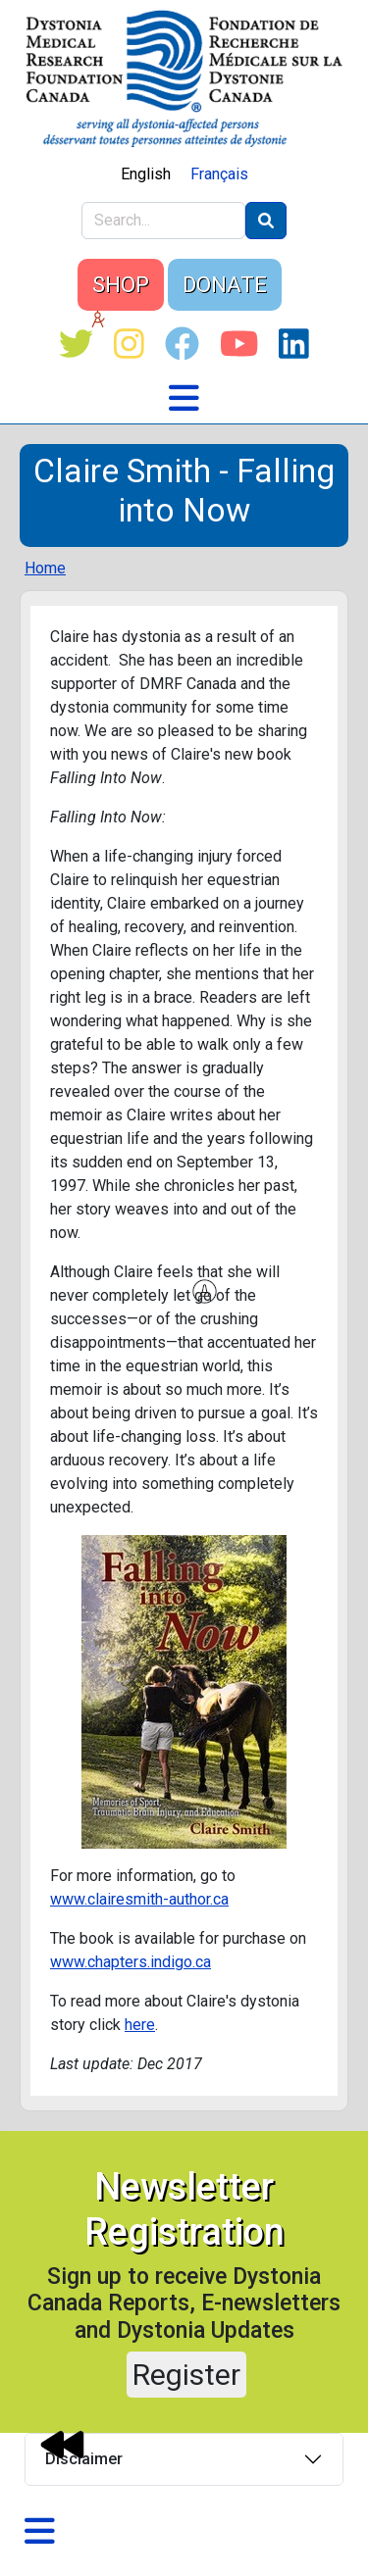 The height and width of the screenshot is (2576, 368). I want to click on marker or highlighter tool, so click(204, 1291).